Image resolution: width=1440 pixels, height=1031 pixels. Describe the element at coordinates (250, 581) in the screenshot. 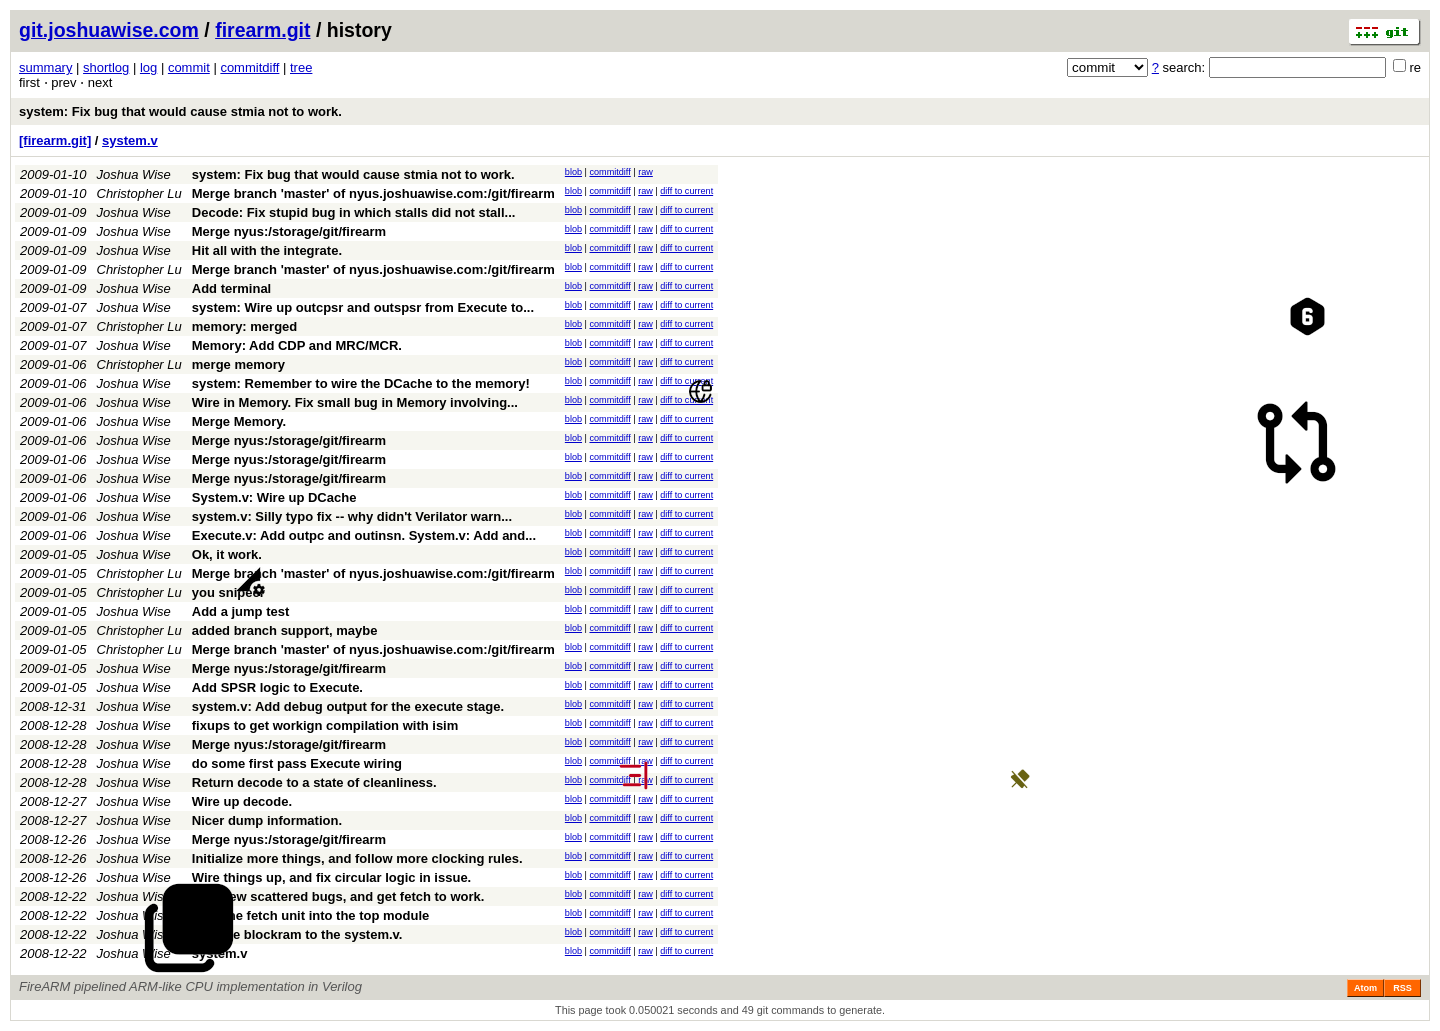

I see `access mobile data settings` at that location.